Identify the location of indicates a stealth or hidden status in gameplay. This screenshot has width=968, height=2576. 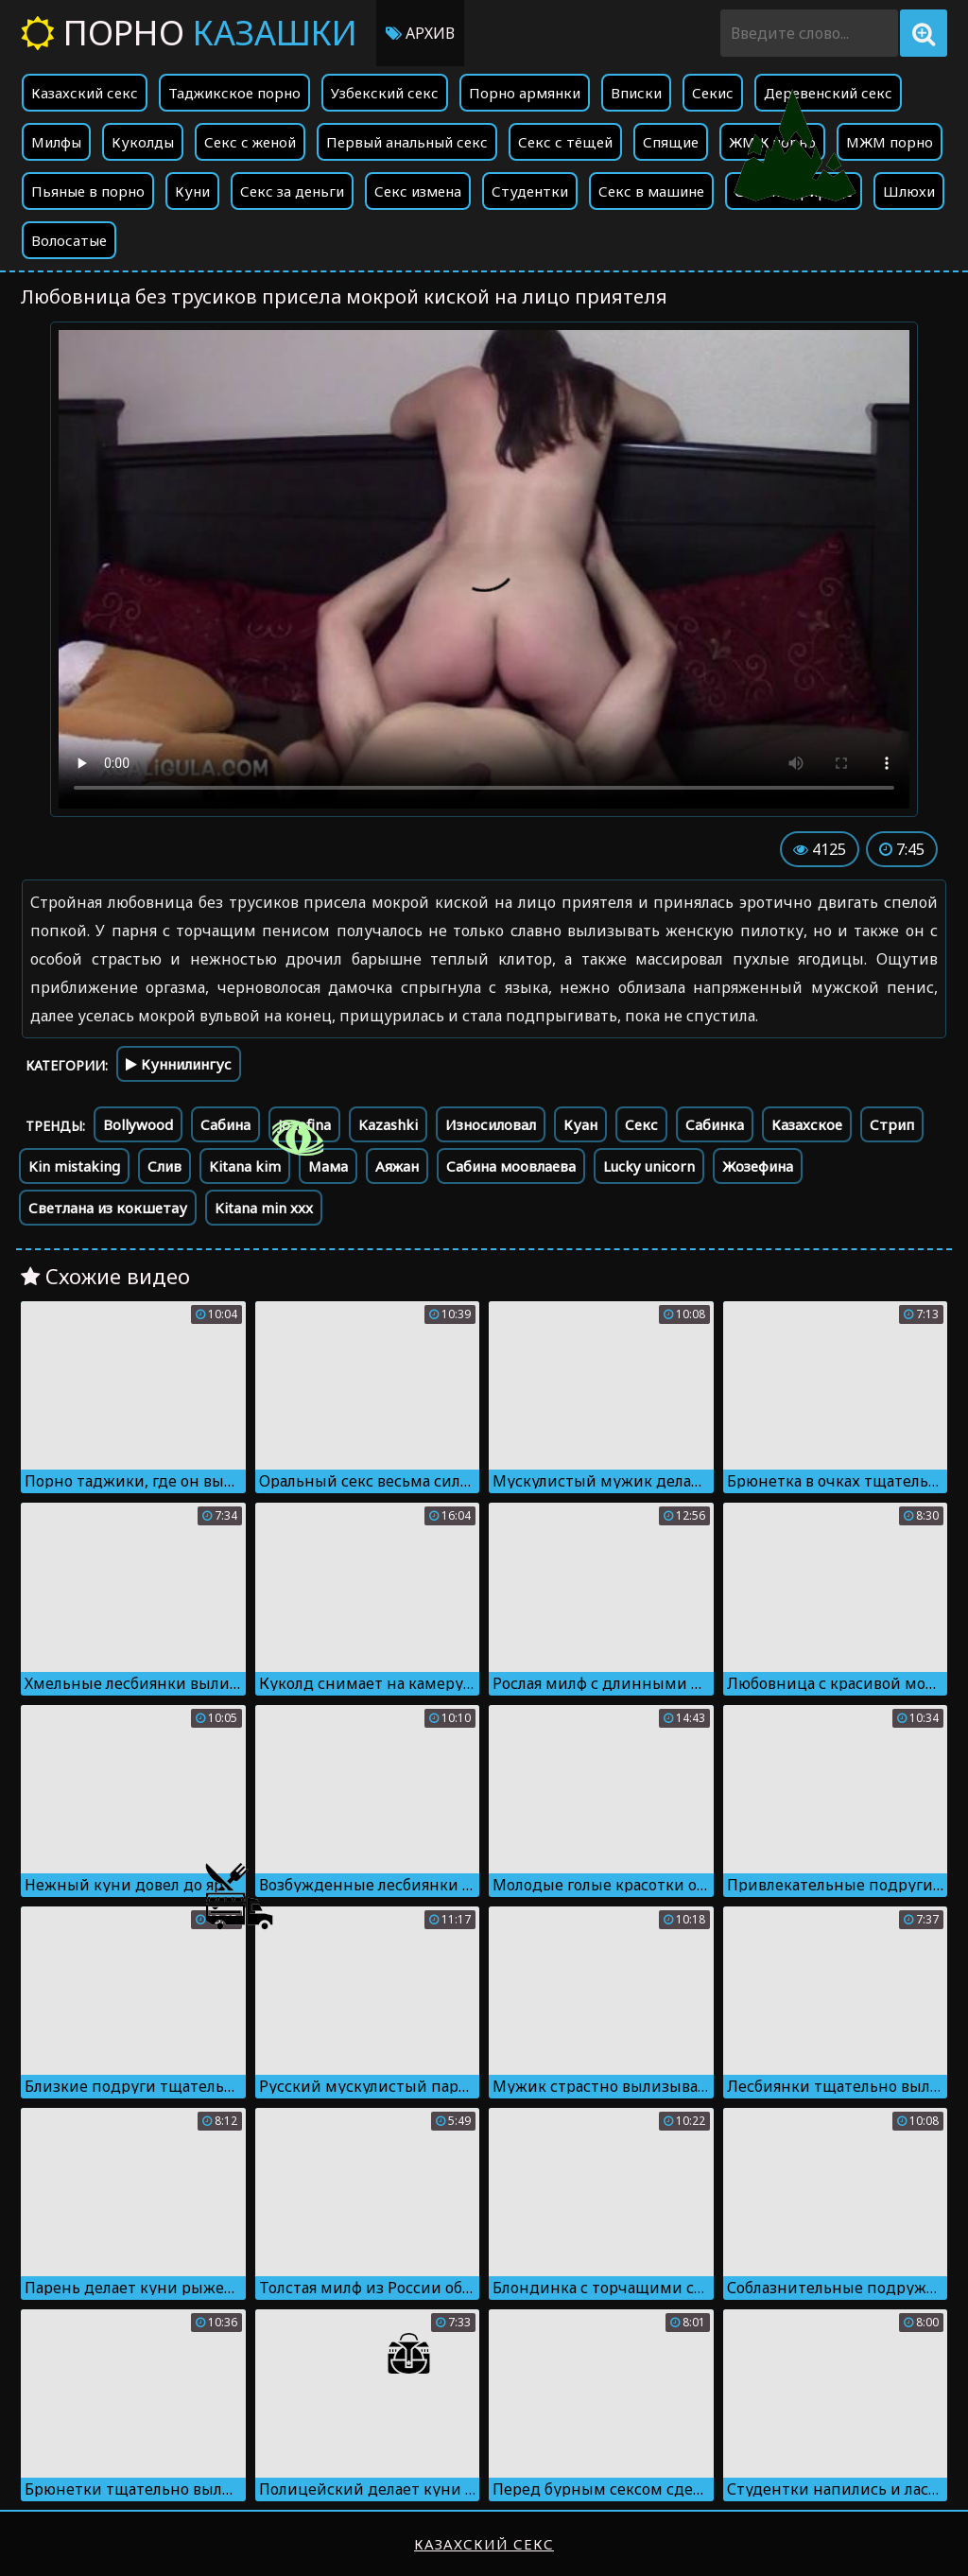
(298, 1138).